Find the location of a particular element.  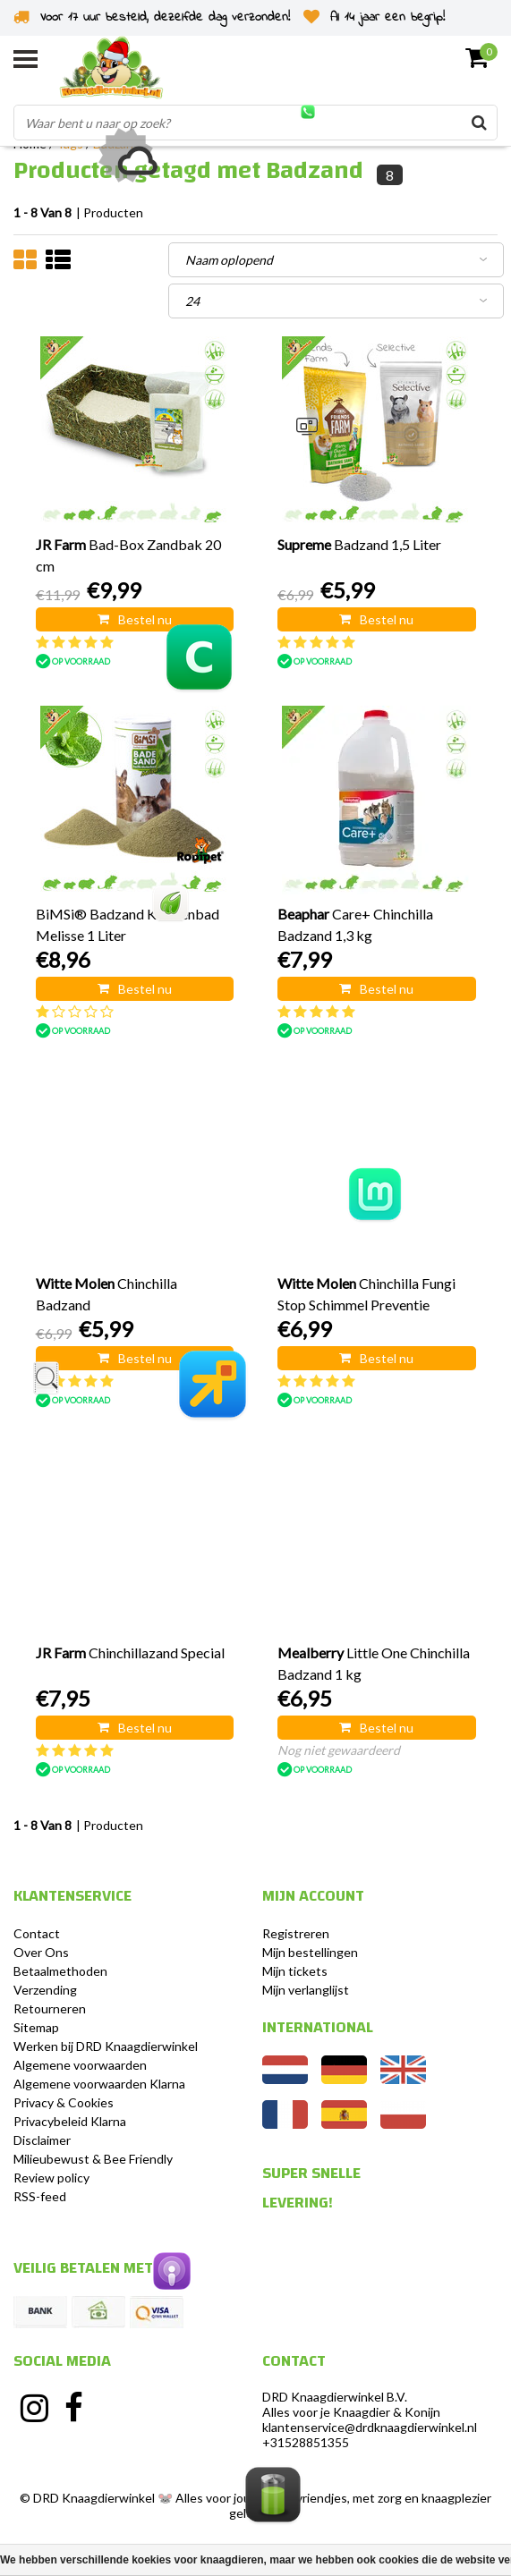

open the weather app is located at coordinates (125, 155).